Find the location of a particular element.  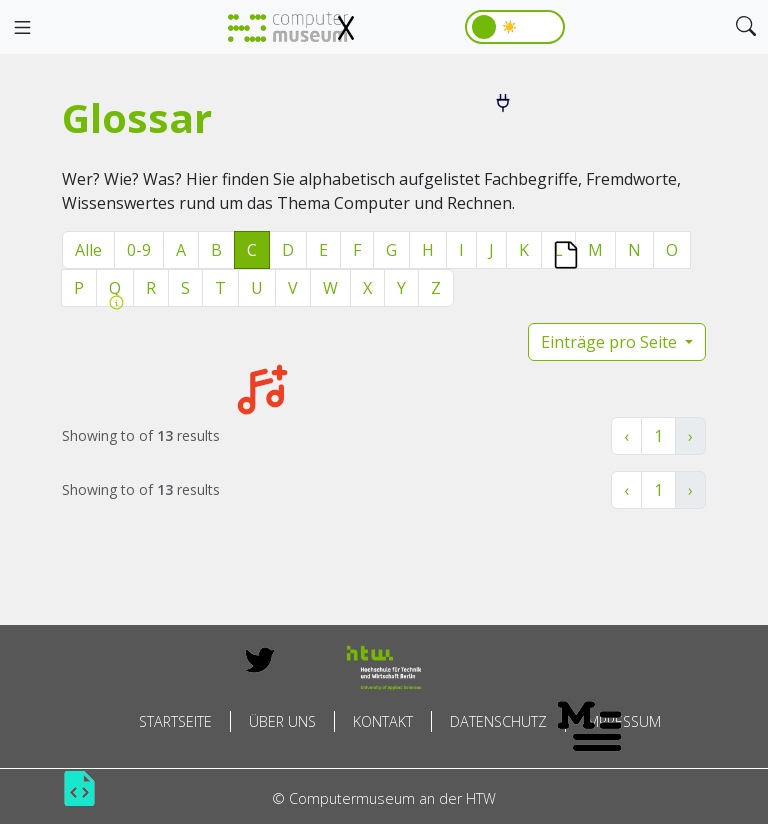

view source code file is located at coordinates (79, 788).